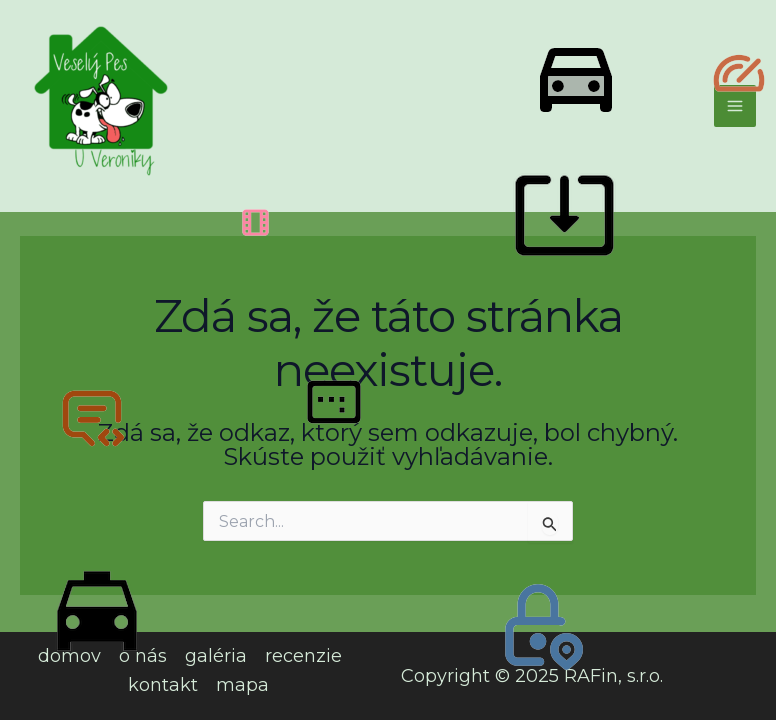 This screenshot has height=720, width=776. What do you see at coordinates (564, 215) in the screenshot?
I see `download a system update` at bounding box center [564, 215].